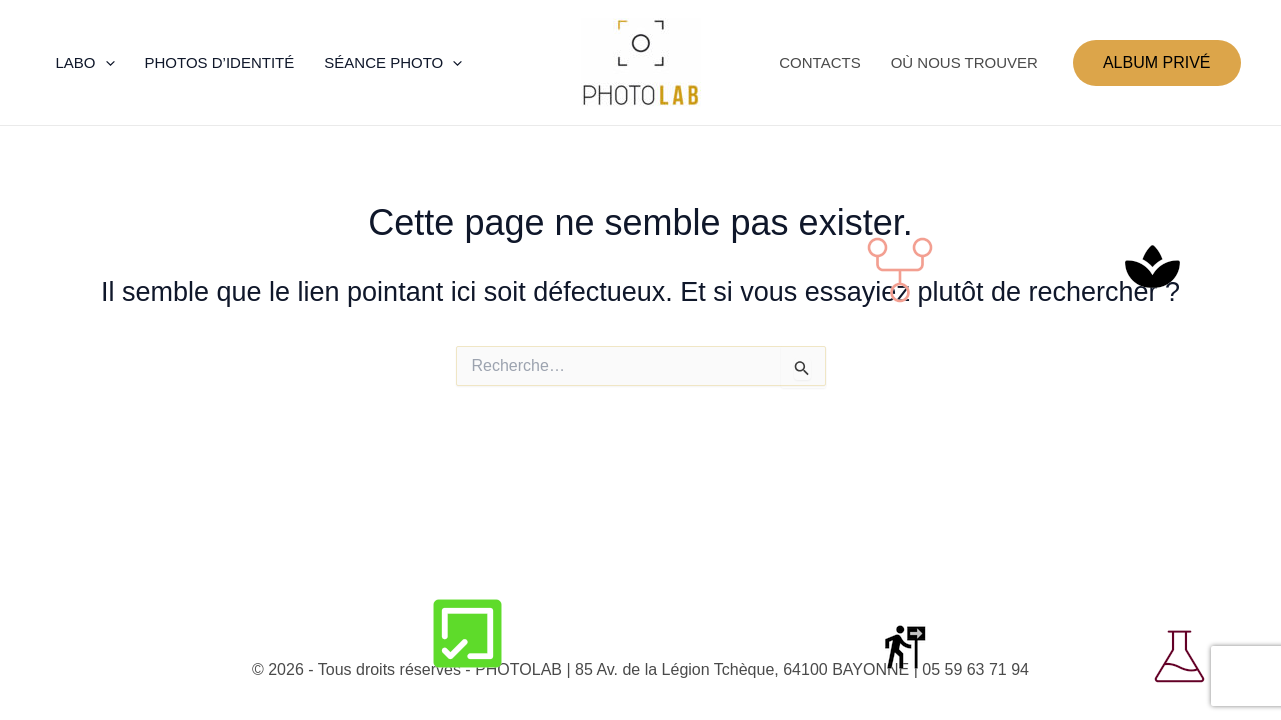 The image size is (1281, 720). I want to click on access spa or wellness features, so click(1152, 266).